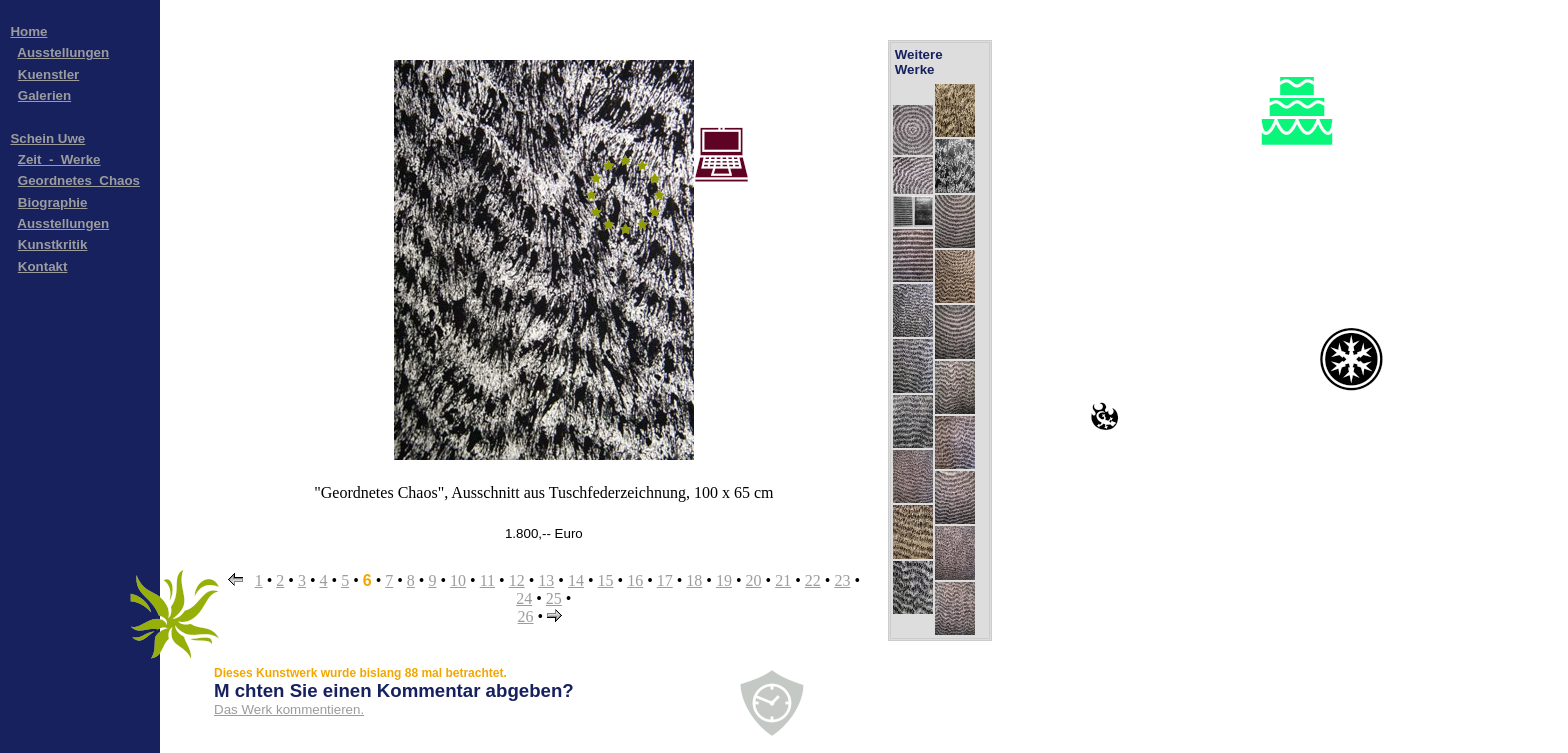 Image resolution: width=1568 pixels, height=753 pixels. What do you see at coordinates (625, 194) in the screenshot?
I see `select european union as region or country` at bounding box center [625, 194].